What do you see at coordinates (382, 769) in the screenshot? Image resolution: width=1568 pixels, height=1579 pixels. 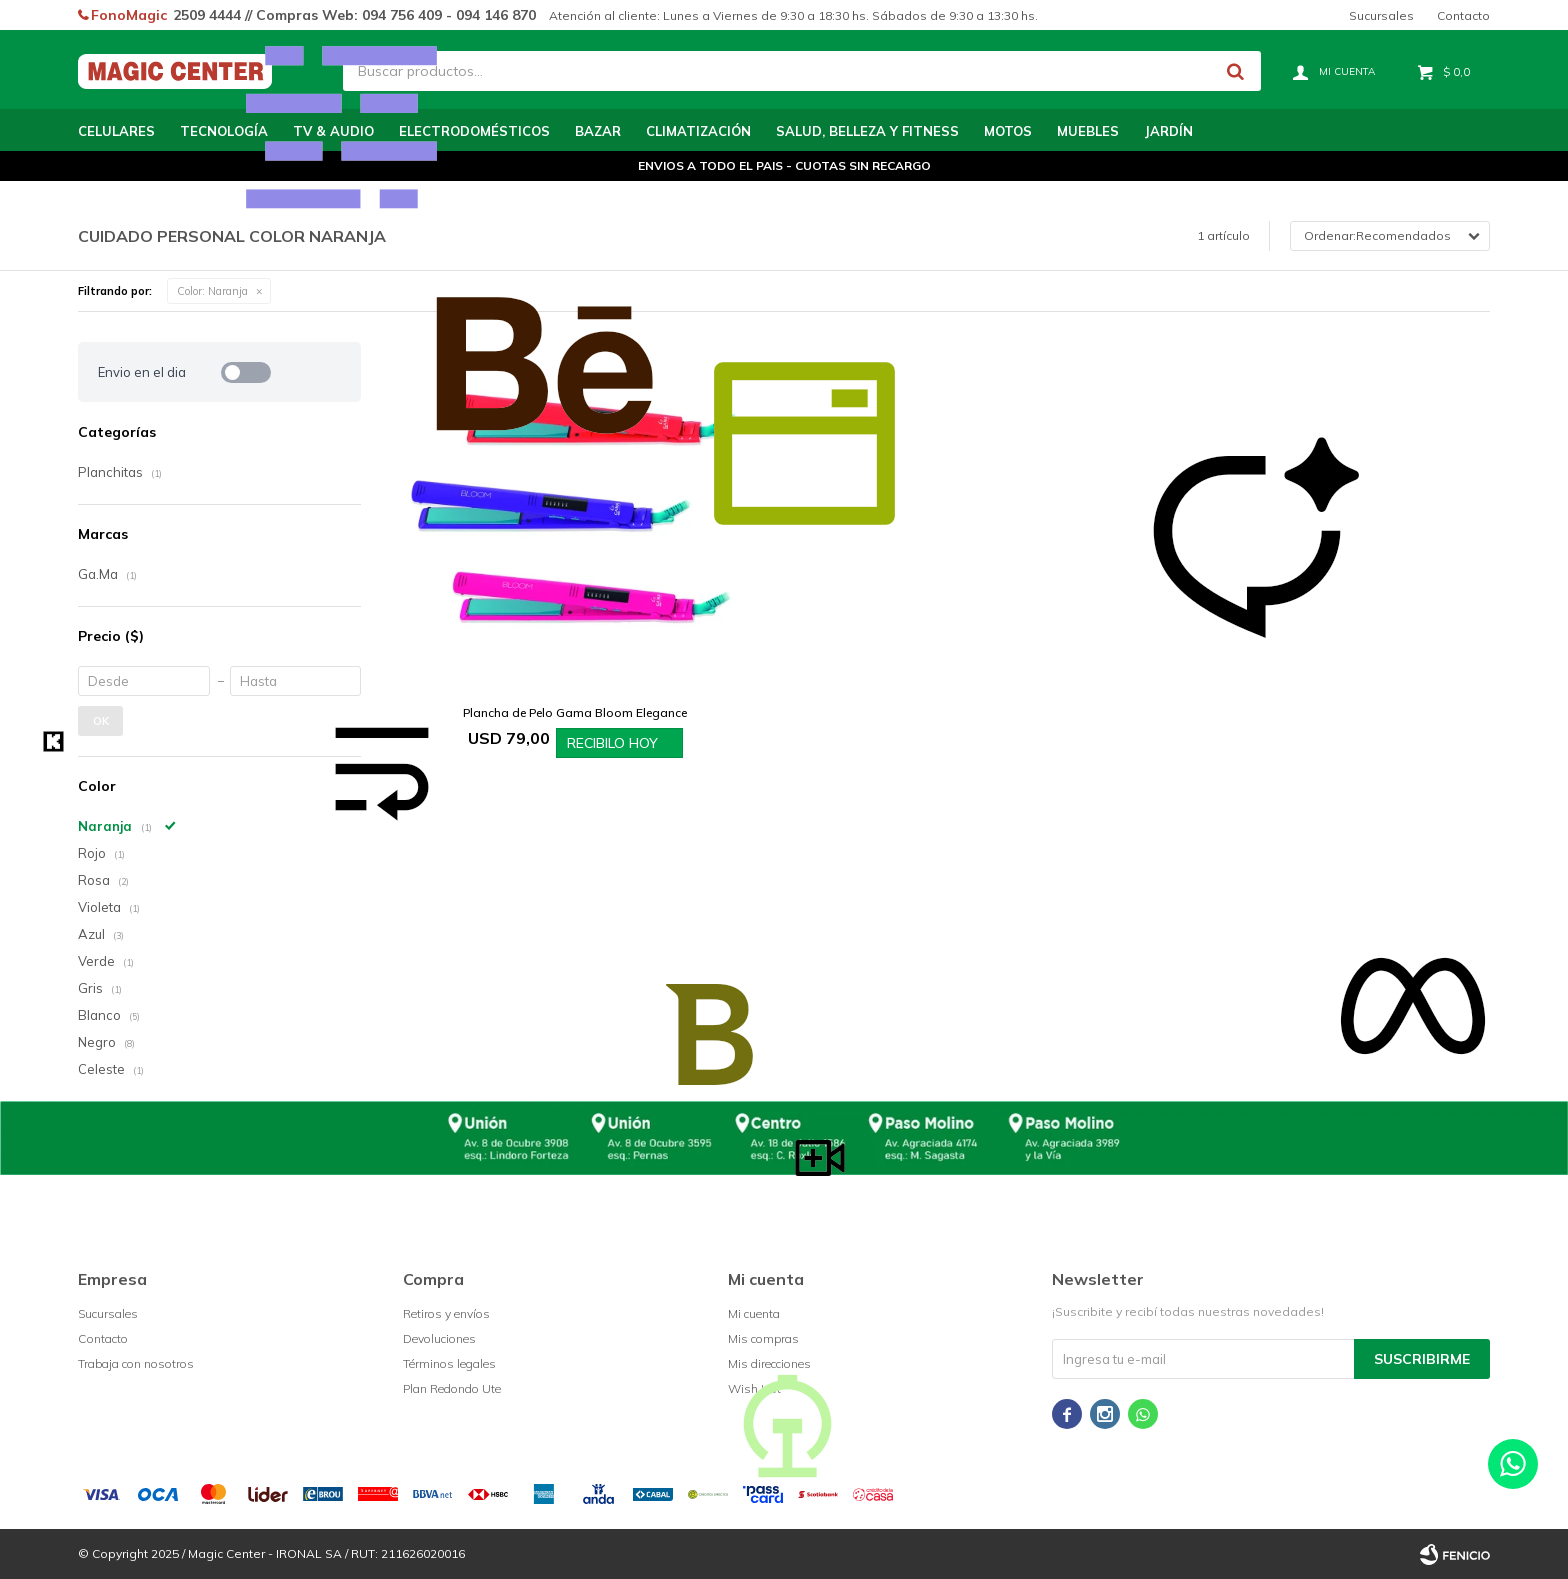 I see `toggle text wrapping in editor` at bounding box center [382, 769].